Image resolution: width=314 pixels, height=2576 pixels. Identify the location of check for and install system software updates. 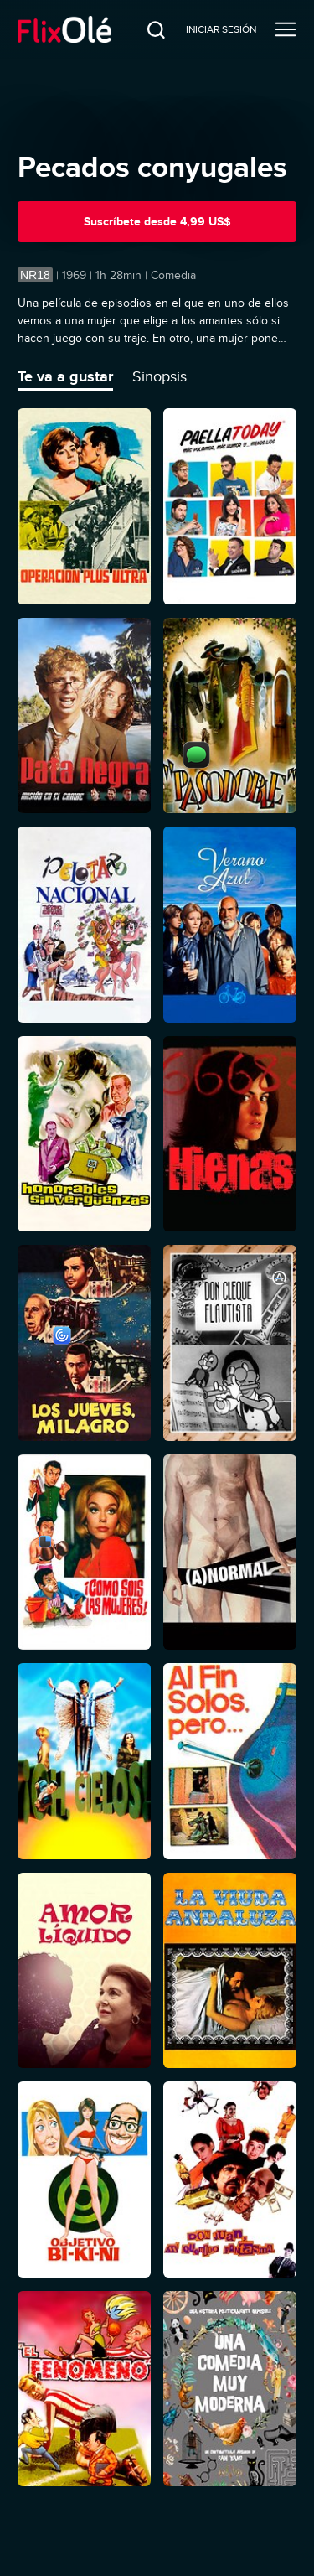
(279, 1278).